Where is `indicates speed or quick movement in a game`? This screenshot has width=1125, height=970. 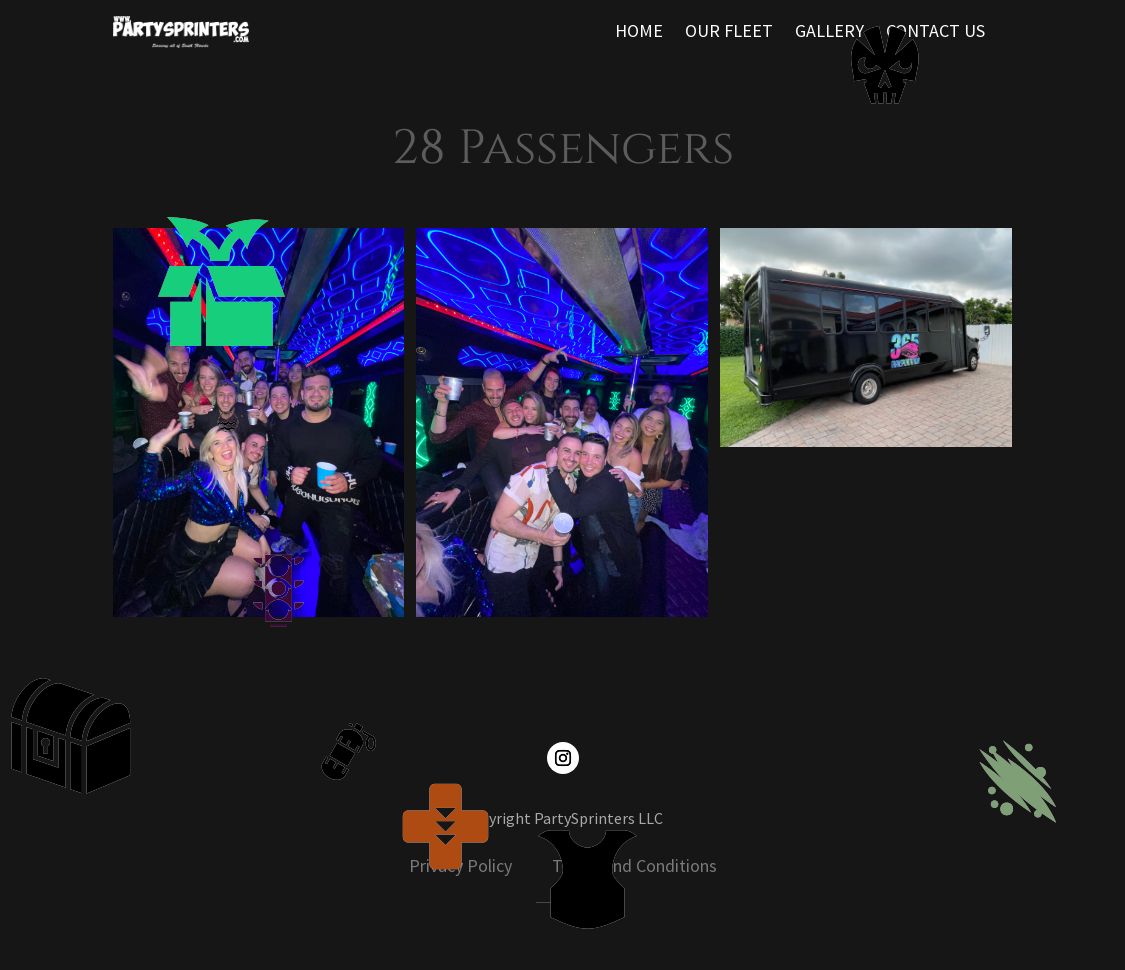
indicates speed or quick movement in a game is located at coordinates (1020, 781).